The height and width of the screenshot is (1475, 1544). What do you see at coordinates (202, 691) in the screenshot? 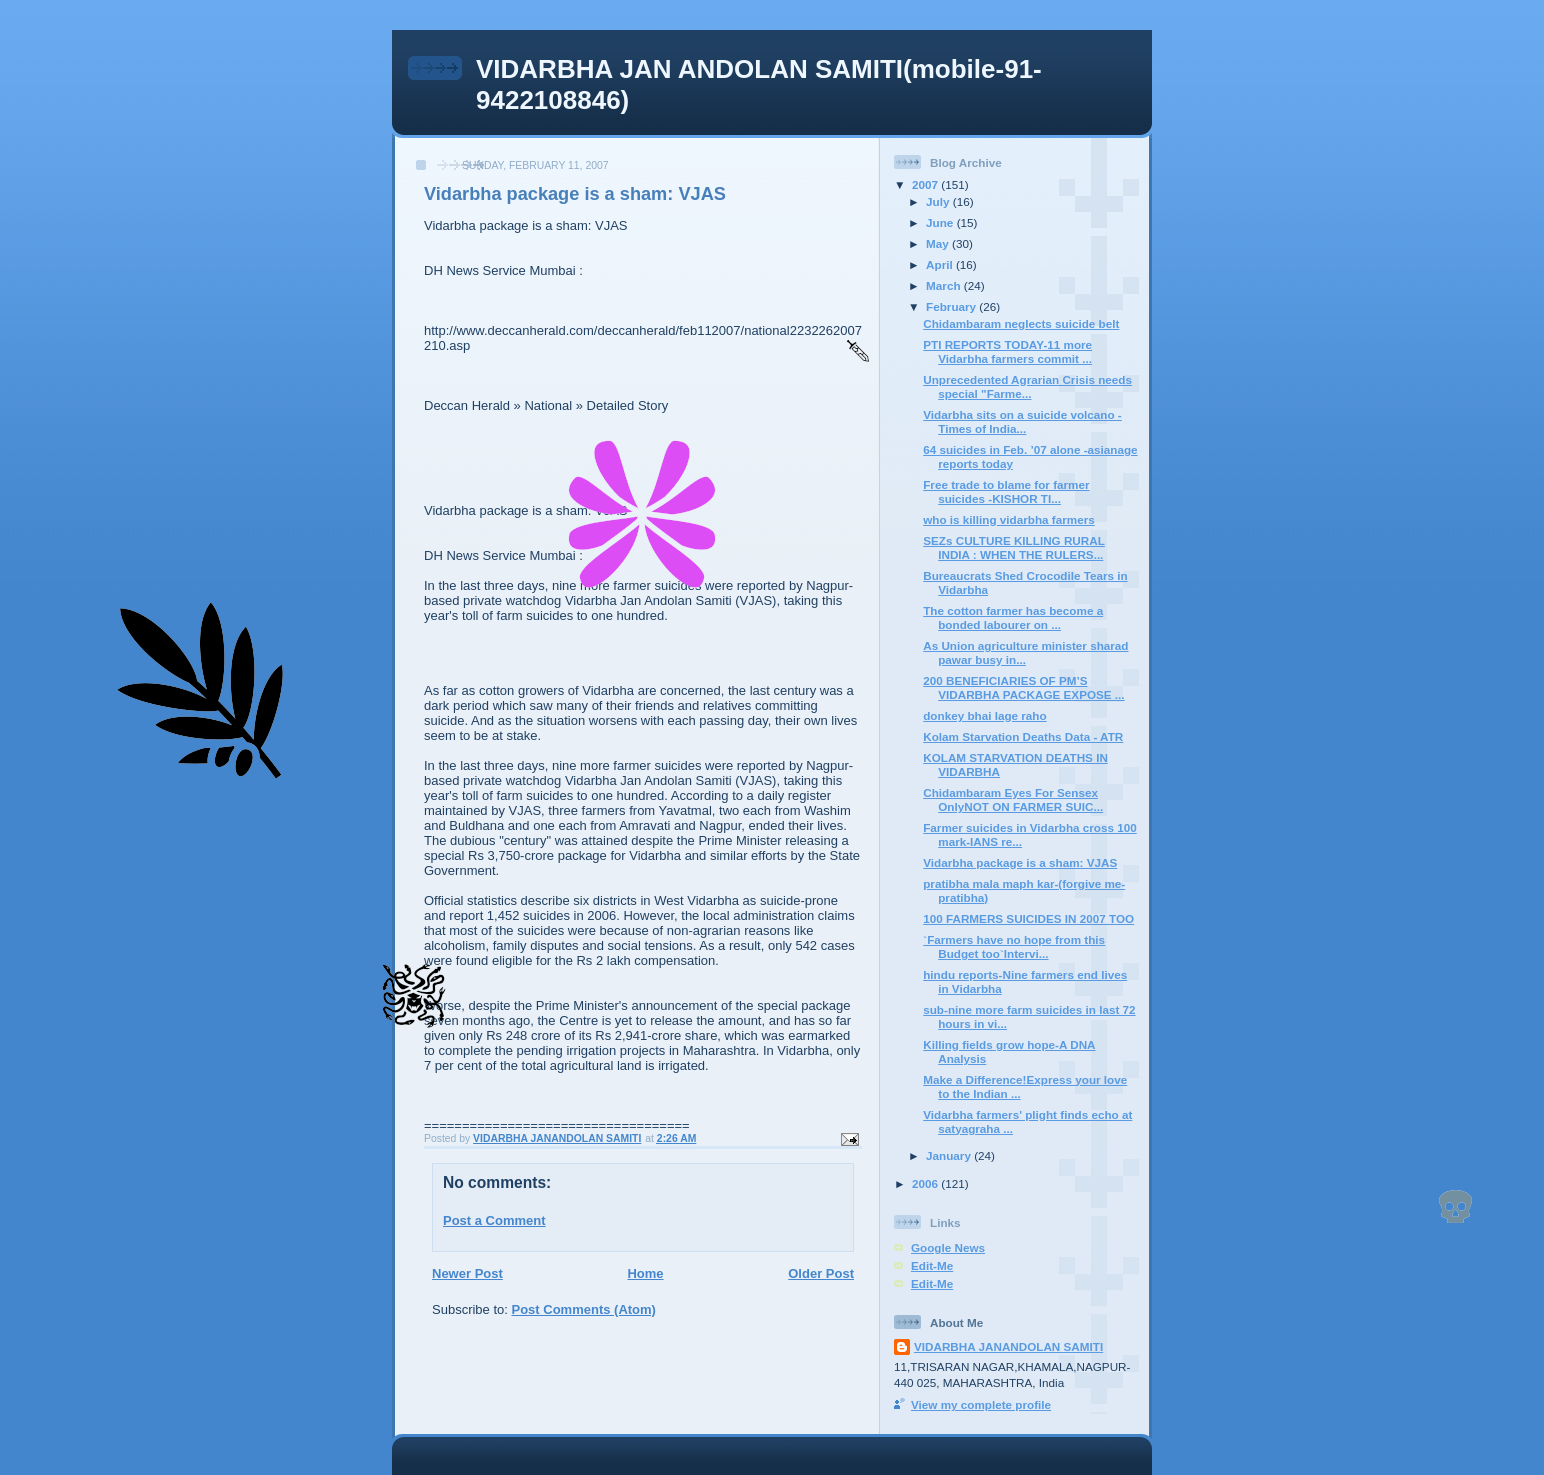
I see `olive ingredient or food item in a cooking game` at bounding box center [202, 691].